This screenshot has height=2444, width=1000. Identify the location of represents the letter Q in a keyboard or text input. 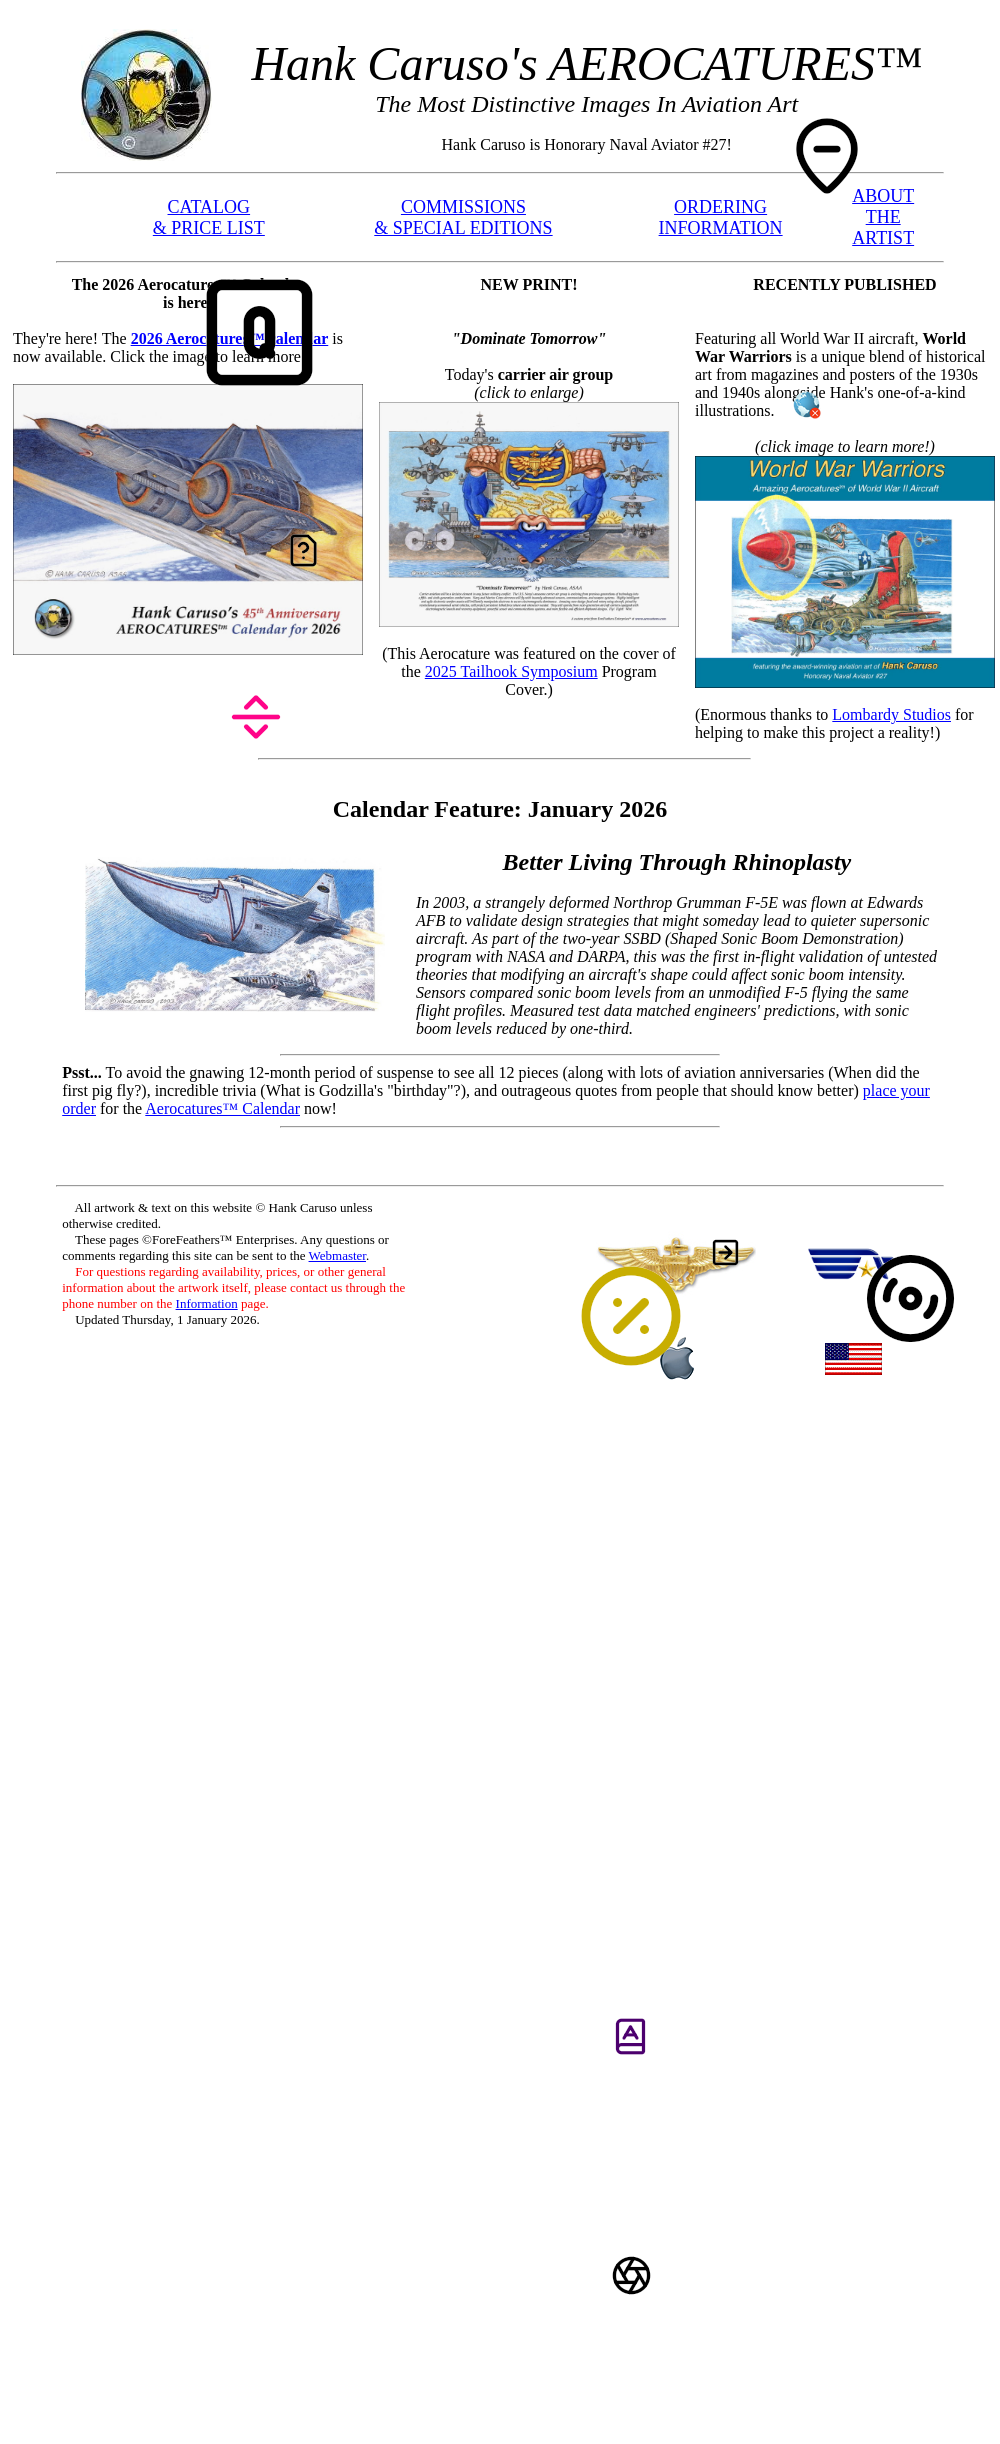
(259, 332).